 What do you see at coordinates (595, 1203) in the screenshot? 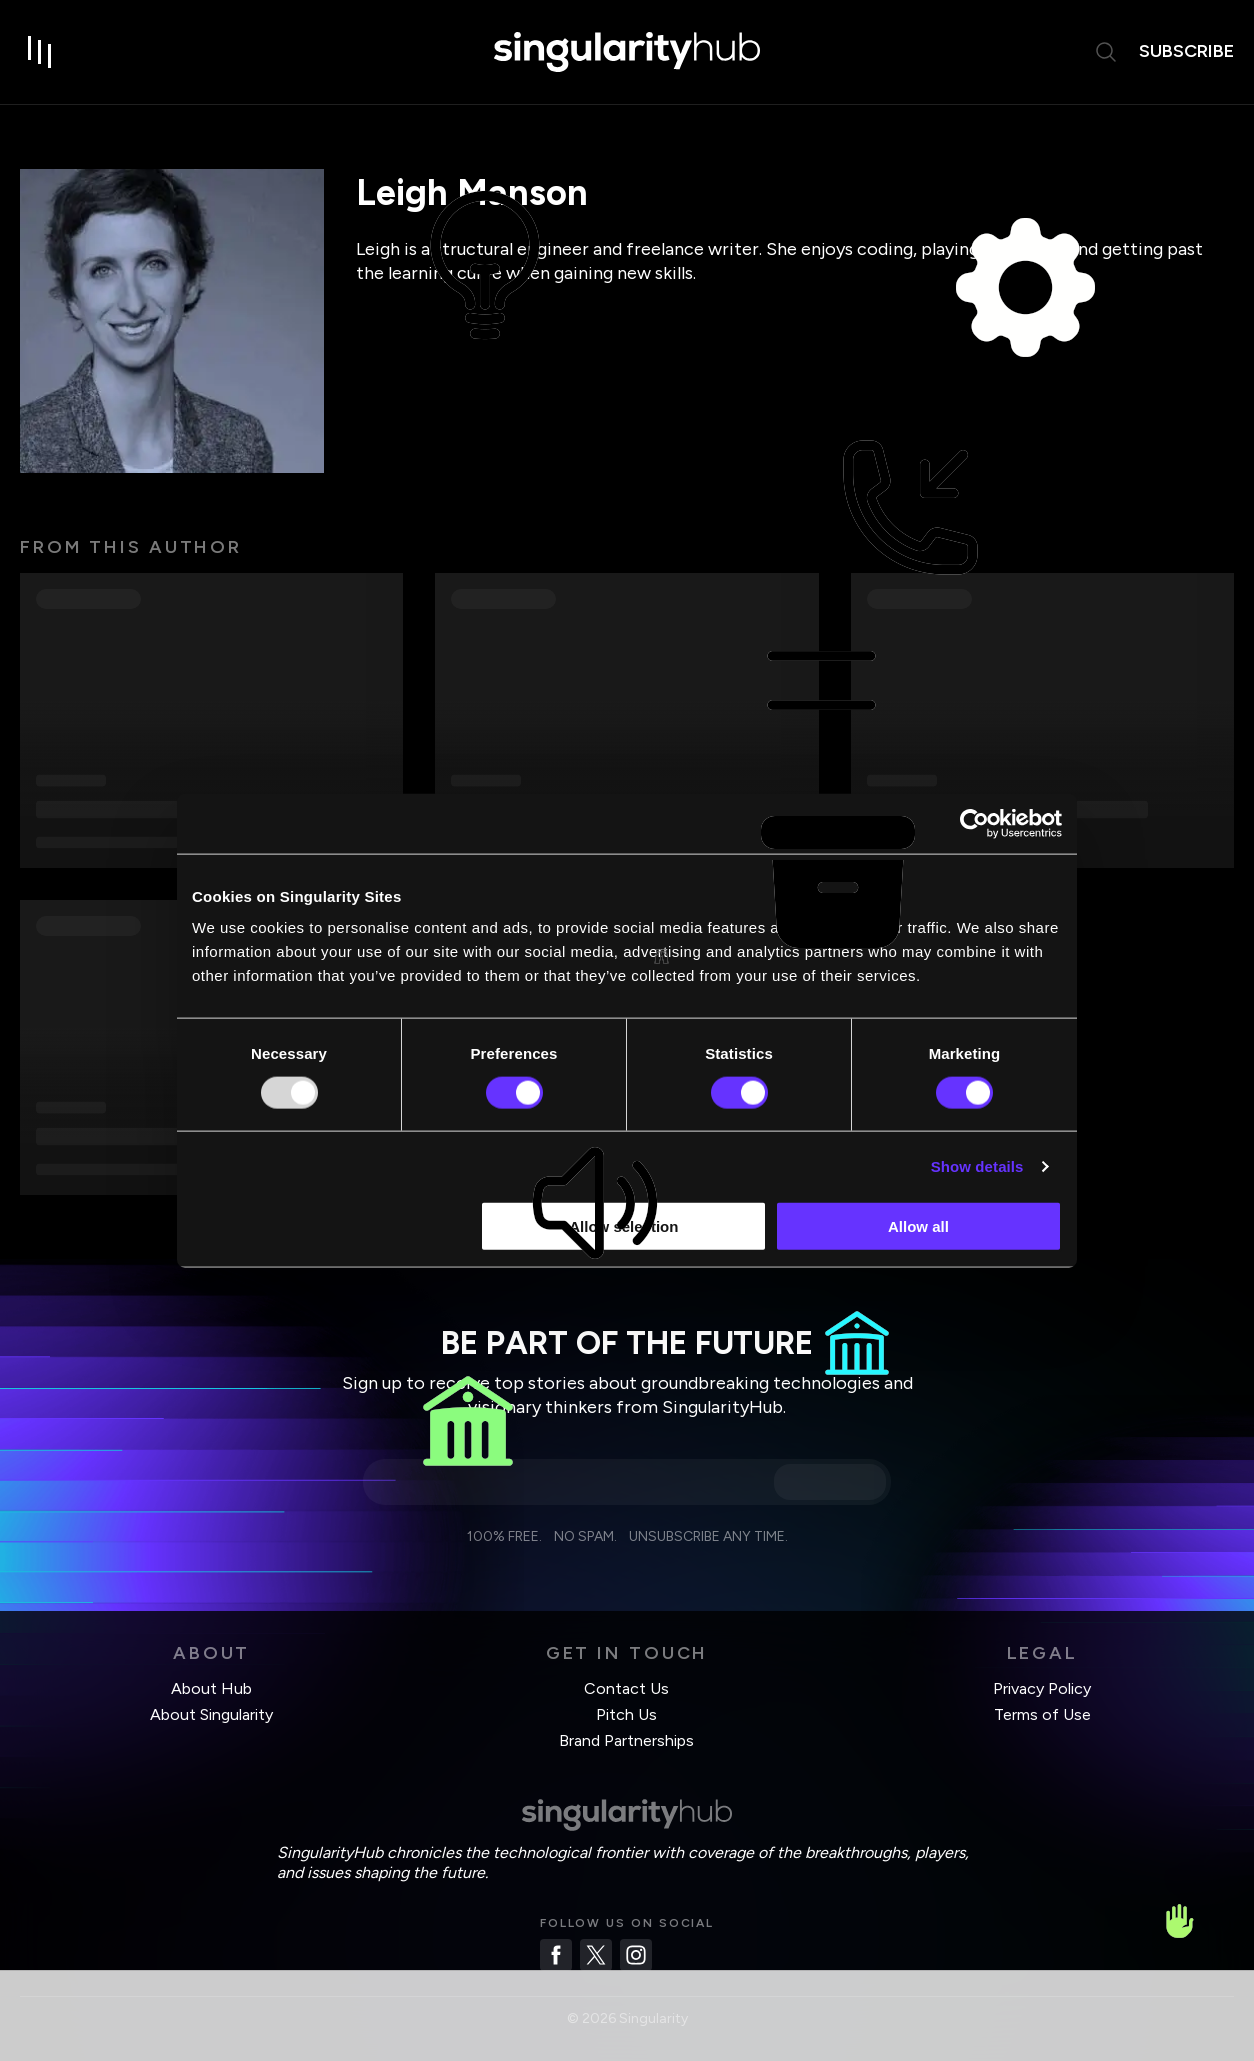
I see `adjust volume or sound settings` at bounding box center [595, 1203].